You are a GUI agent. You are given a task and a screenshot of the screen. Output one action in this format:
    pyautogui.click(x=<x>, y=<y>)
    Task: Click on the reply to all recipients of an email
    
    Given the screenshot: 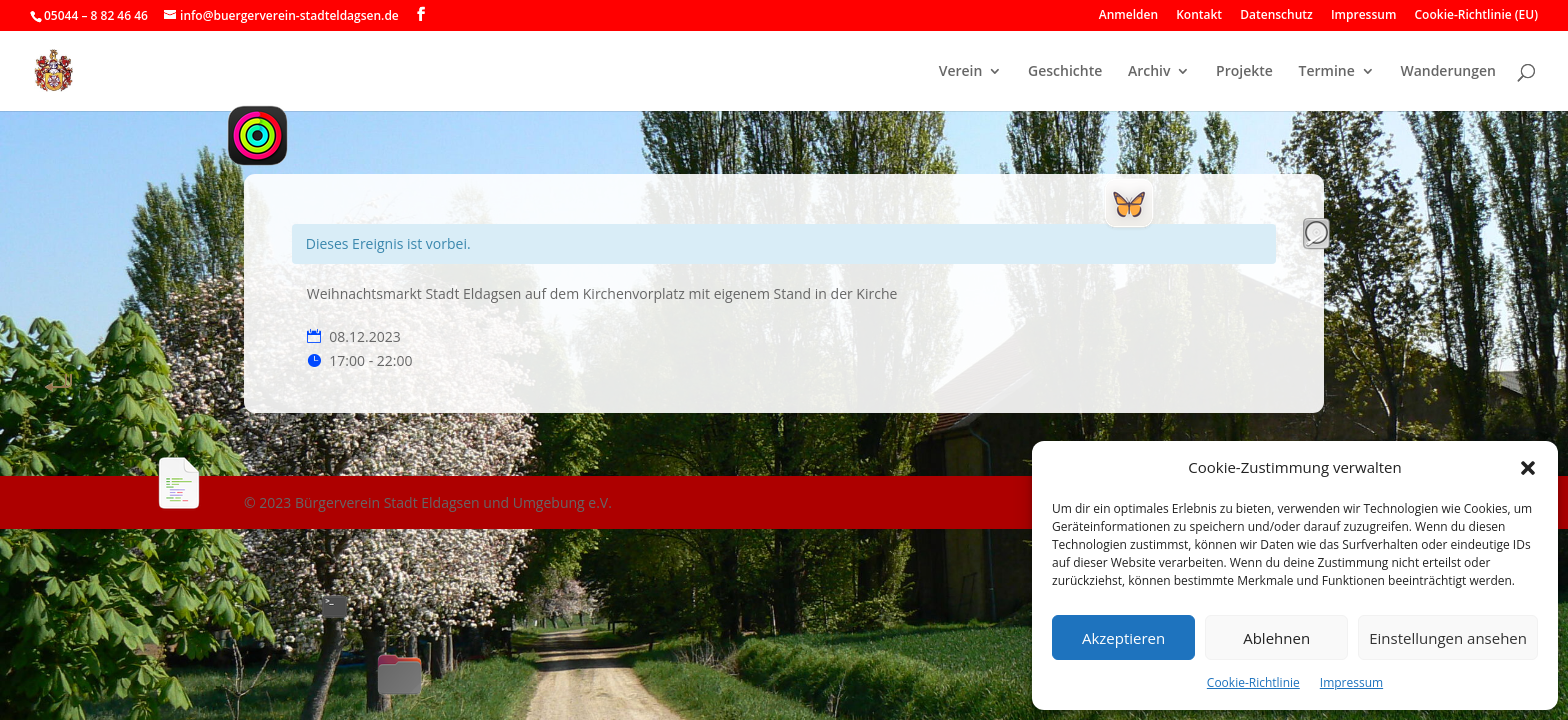 What is the action you would take?
    pyautogui.click(x=58, y=381)
    